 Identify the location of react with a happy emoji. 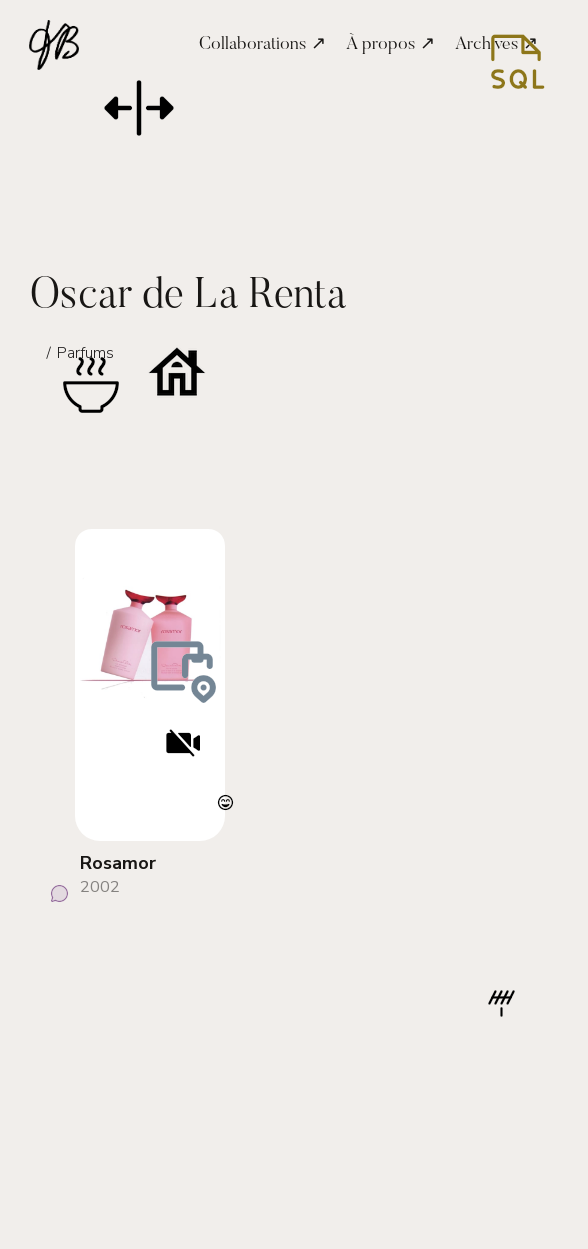
(225, 802).